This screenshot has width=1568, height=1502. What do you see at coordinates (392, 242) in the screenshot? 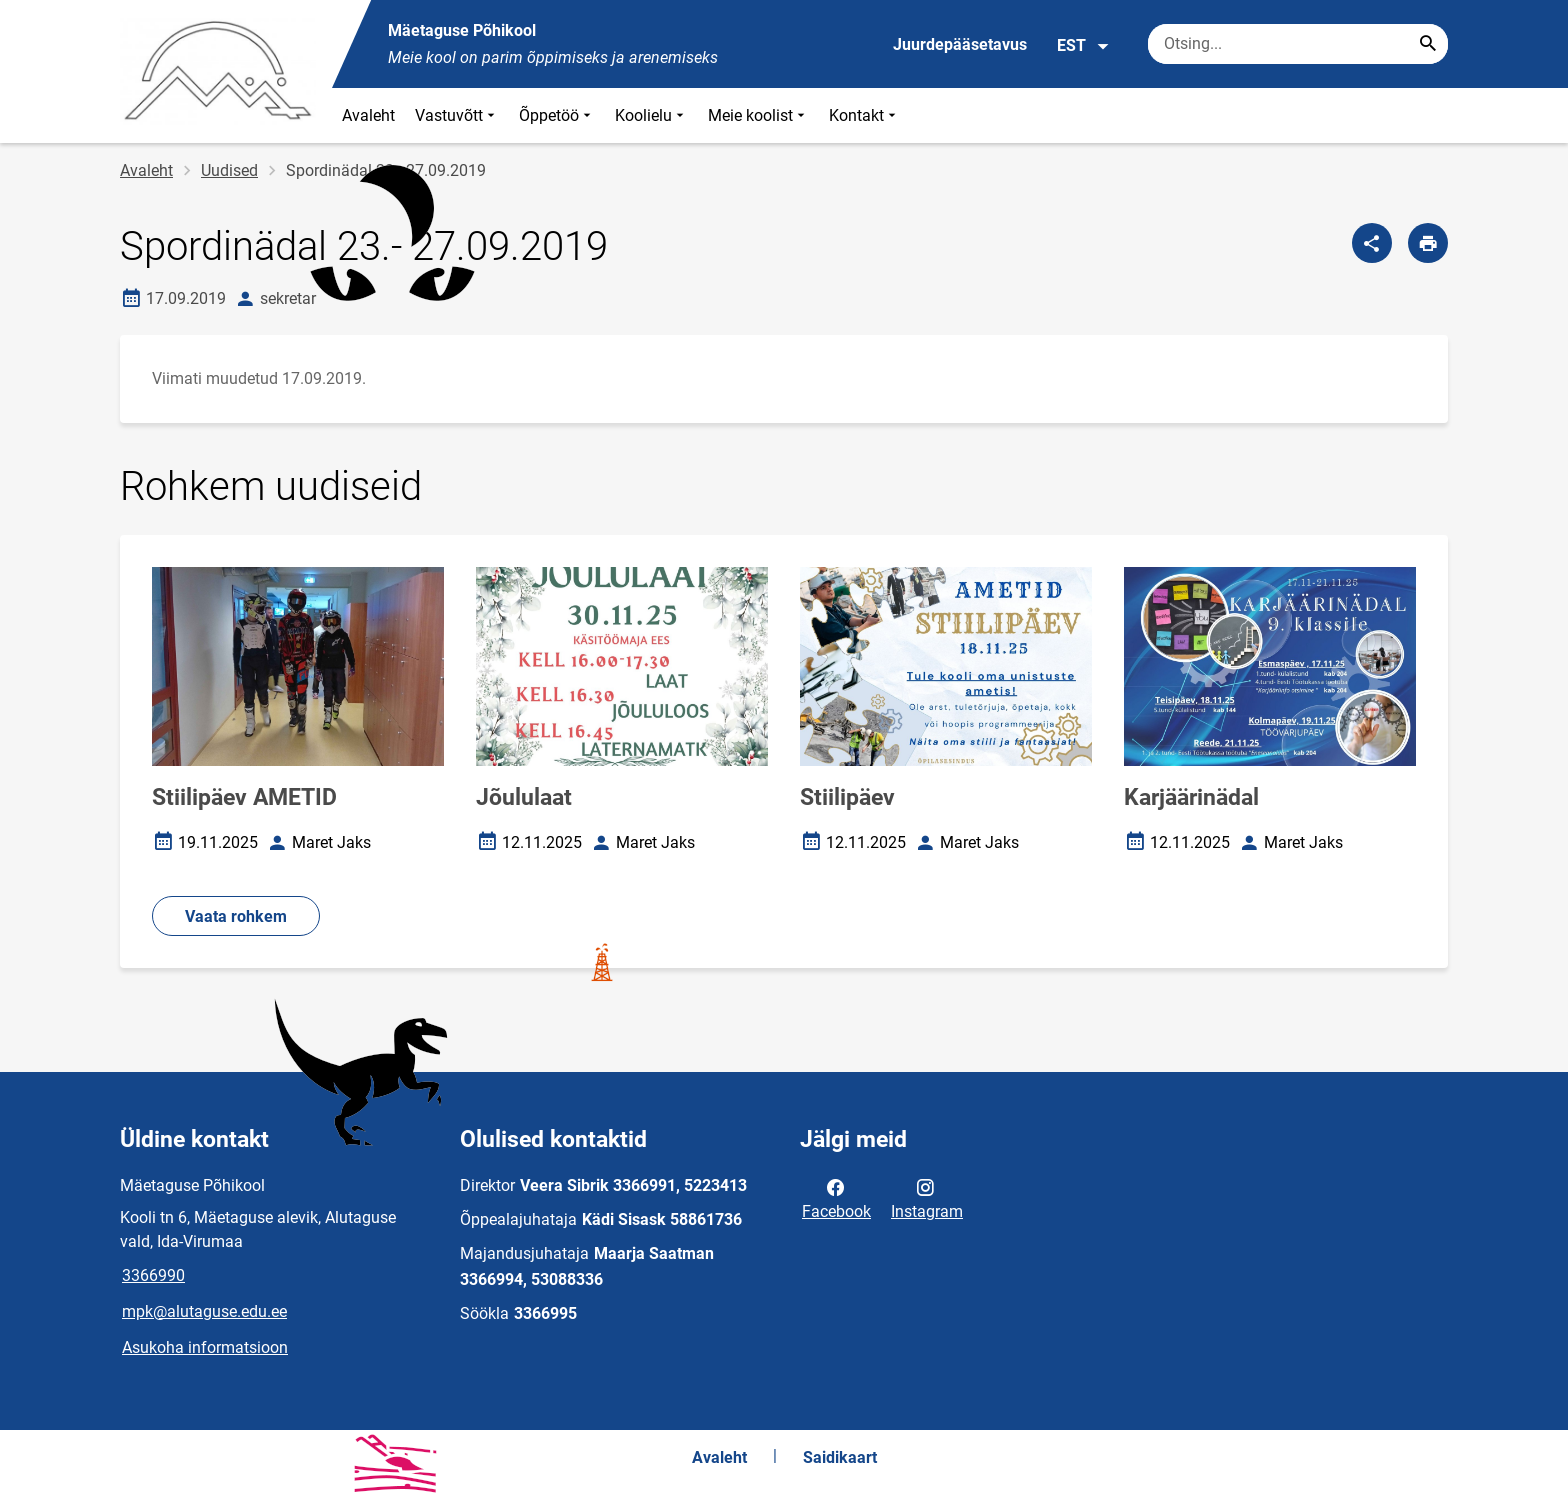
I see `toggle night vision mode` at bounding box center [392, 242].